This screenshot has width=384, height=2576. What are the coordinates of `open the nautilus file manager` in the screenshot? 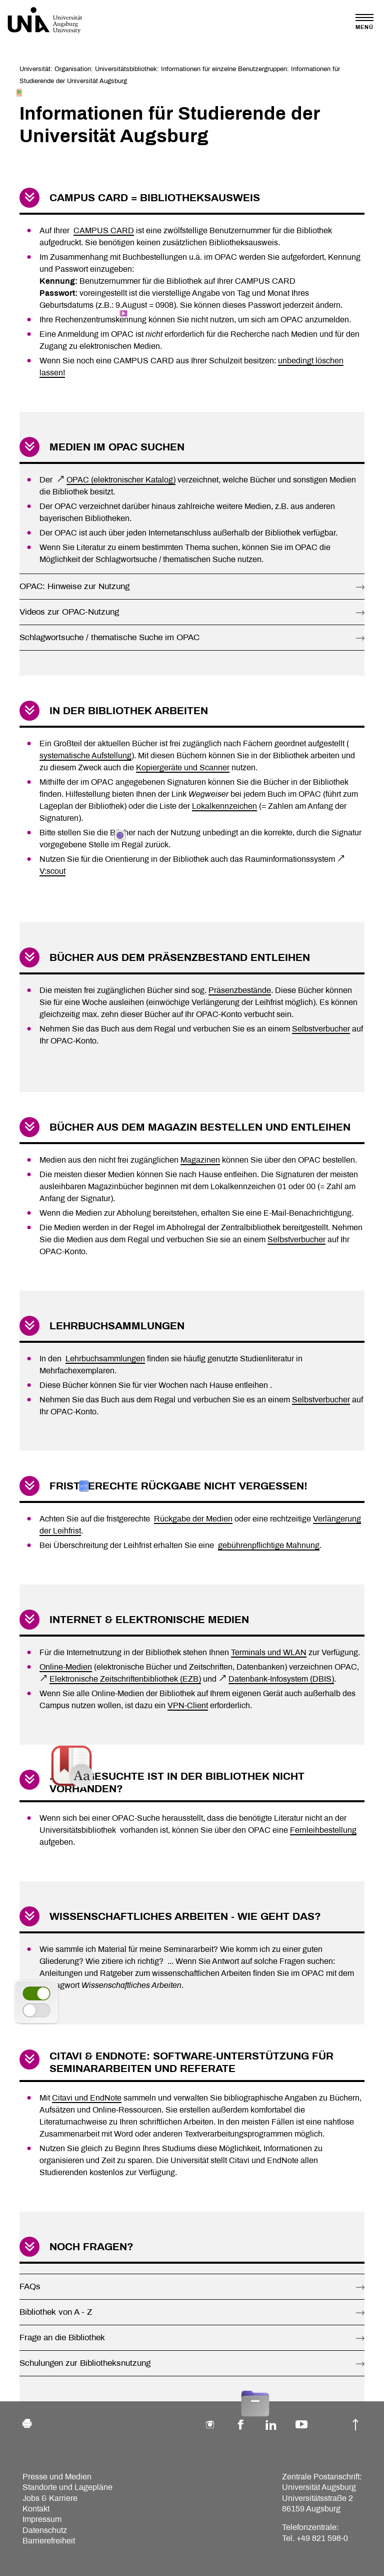 It's located at (255, 2403).